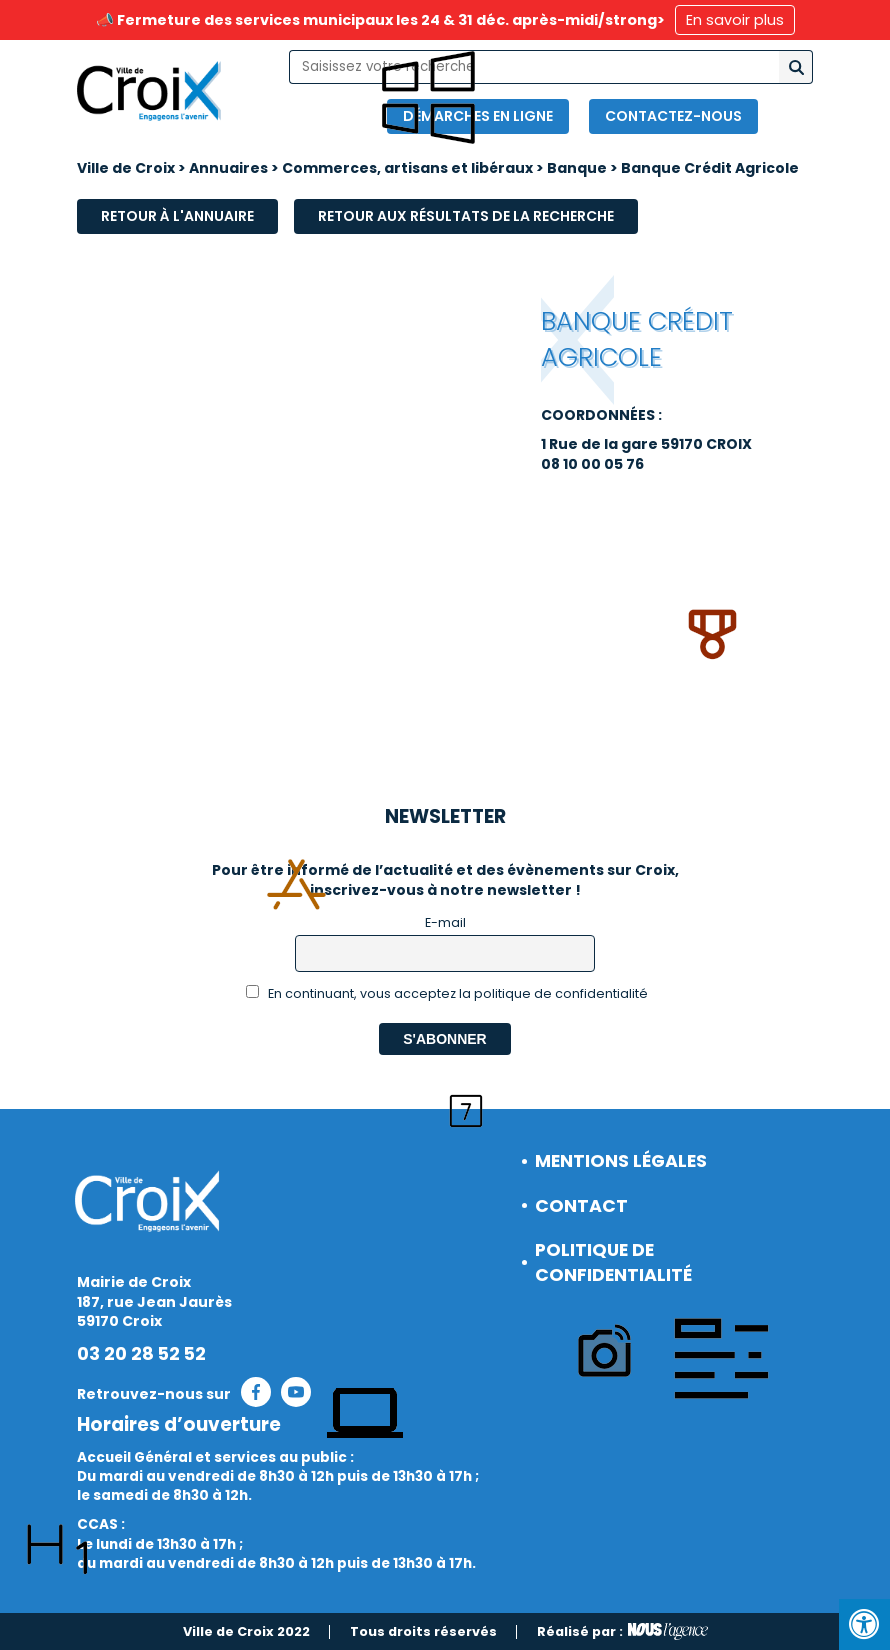 Image resolution: width=890 pixels, height=1650 pixels. I want to click on connect to a wireless or linked camera device, so click(604, 1350).